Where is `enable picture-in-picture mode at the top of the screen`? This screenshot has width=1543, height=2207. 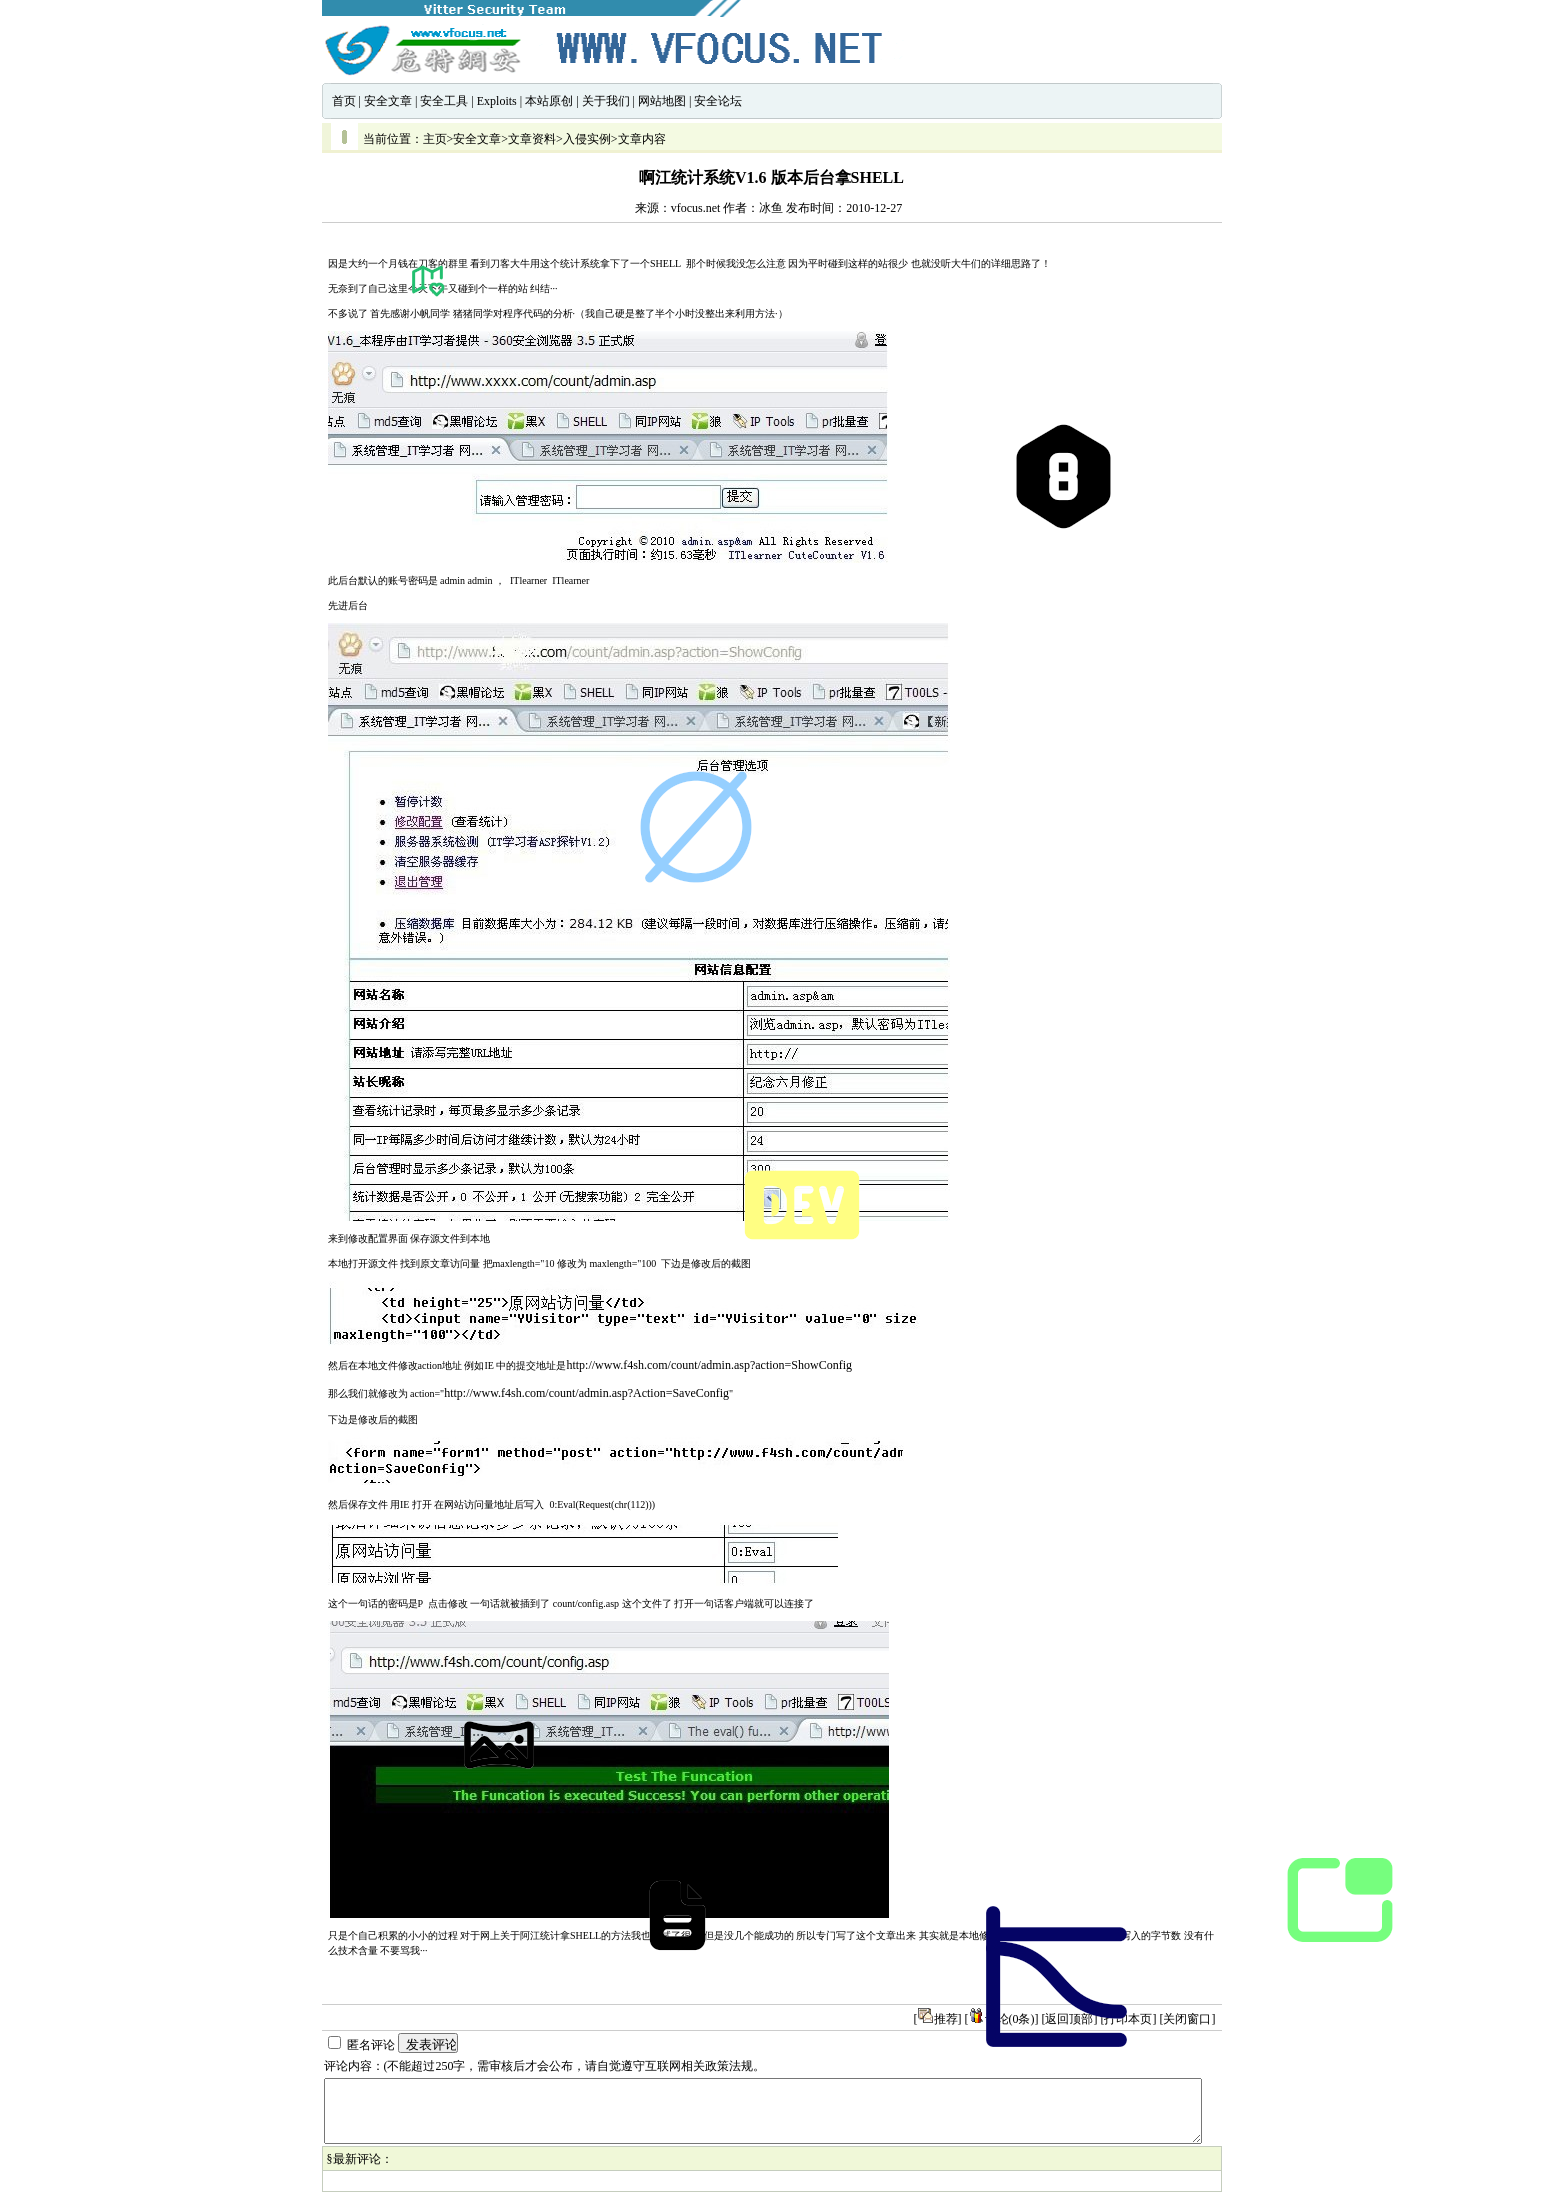
enable picture-in-picture mode at the top of the screen is located at coordinates (1340, 1900).